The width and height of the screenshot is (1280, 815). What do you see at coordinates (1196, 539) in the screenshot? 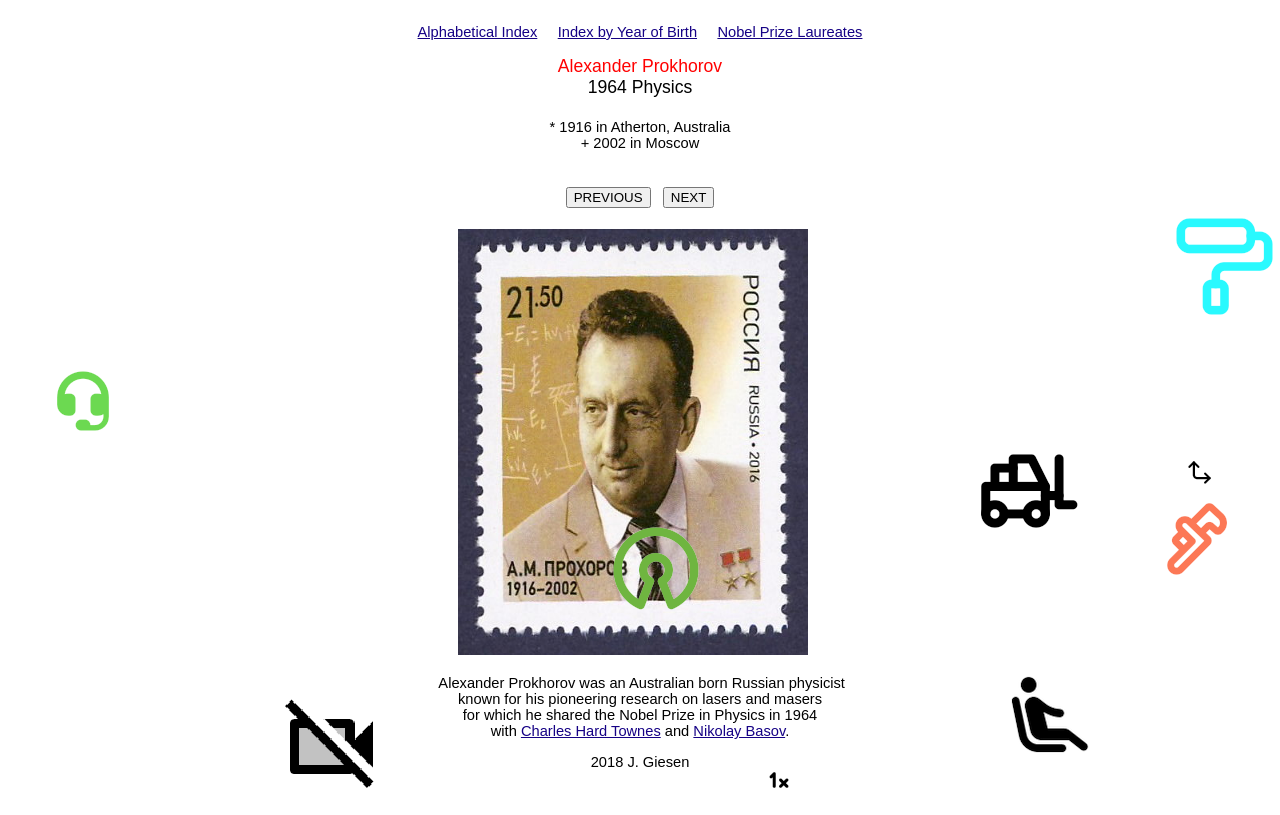
I see `access tools or settings` at bounding box center [1196, 539].